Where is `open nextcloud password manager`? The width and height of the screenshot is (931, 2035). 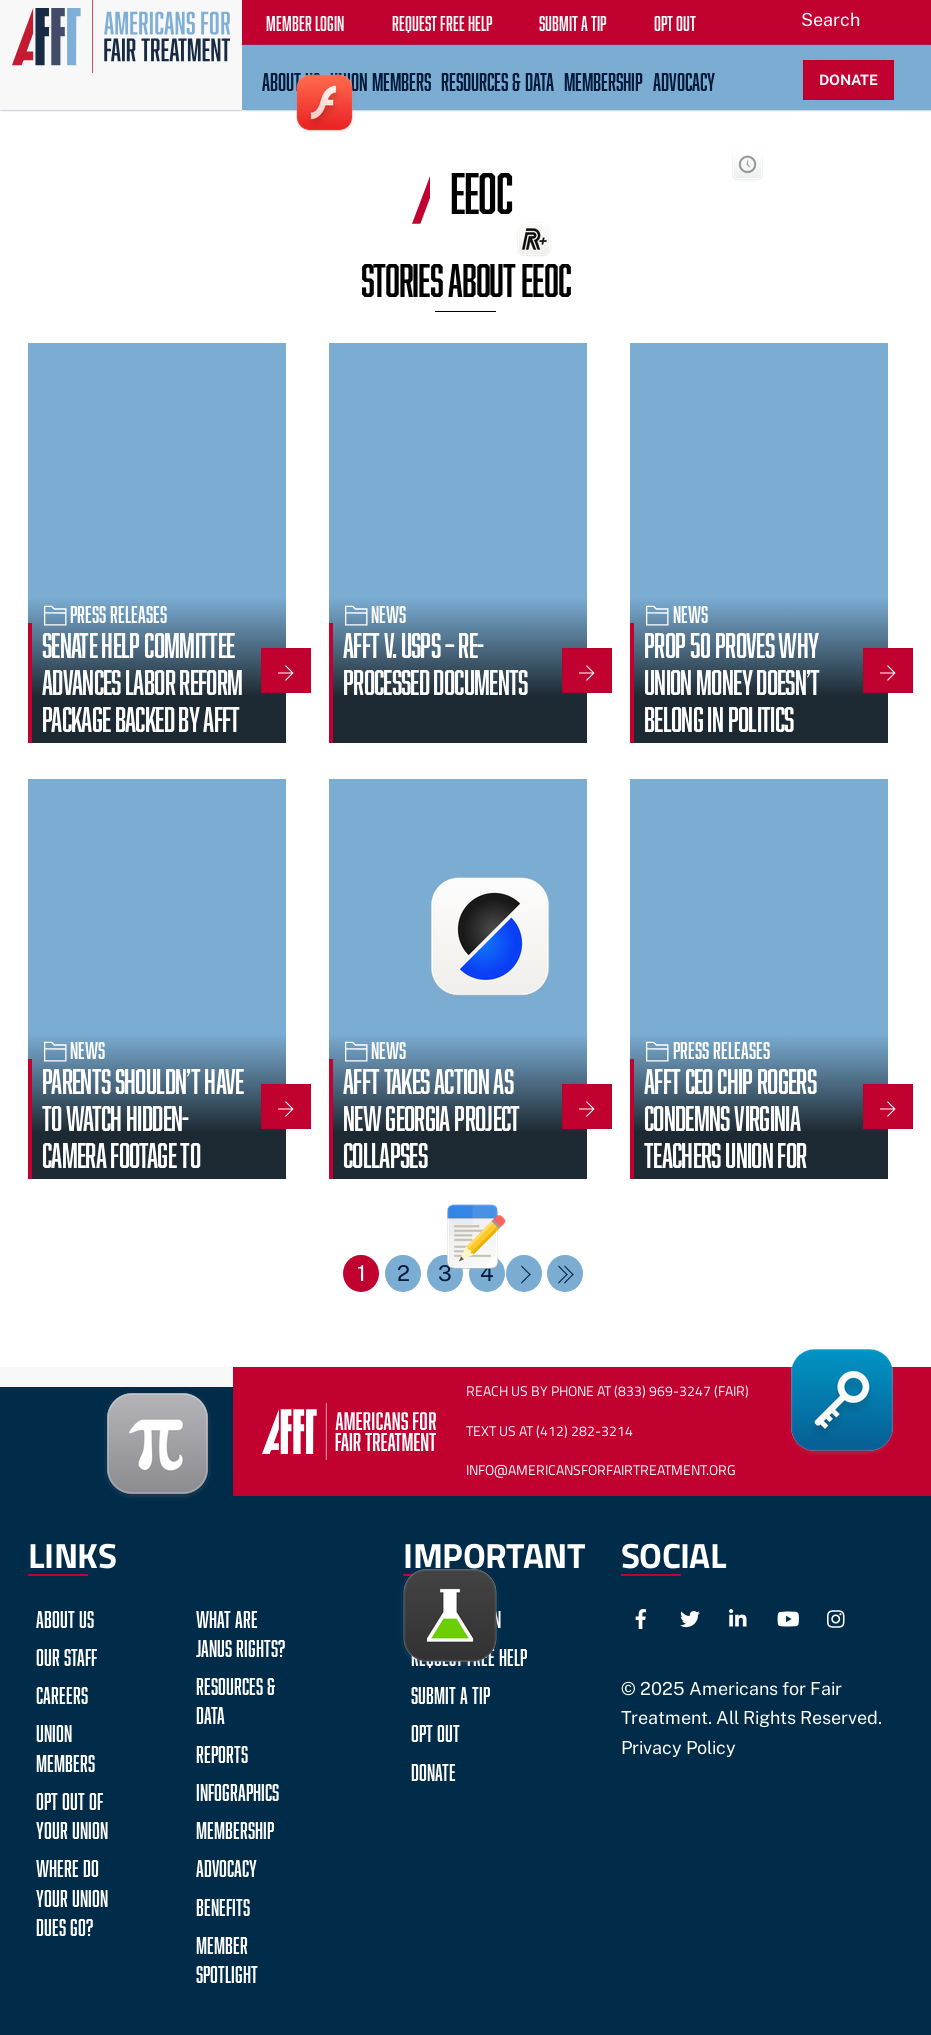 open nextcloud password manager is located at coordinates (842, 1400).